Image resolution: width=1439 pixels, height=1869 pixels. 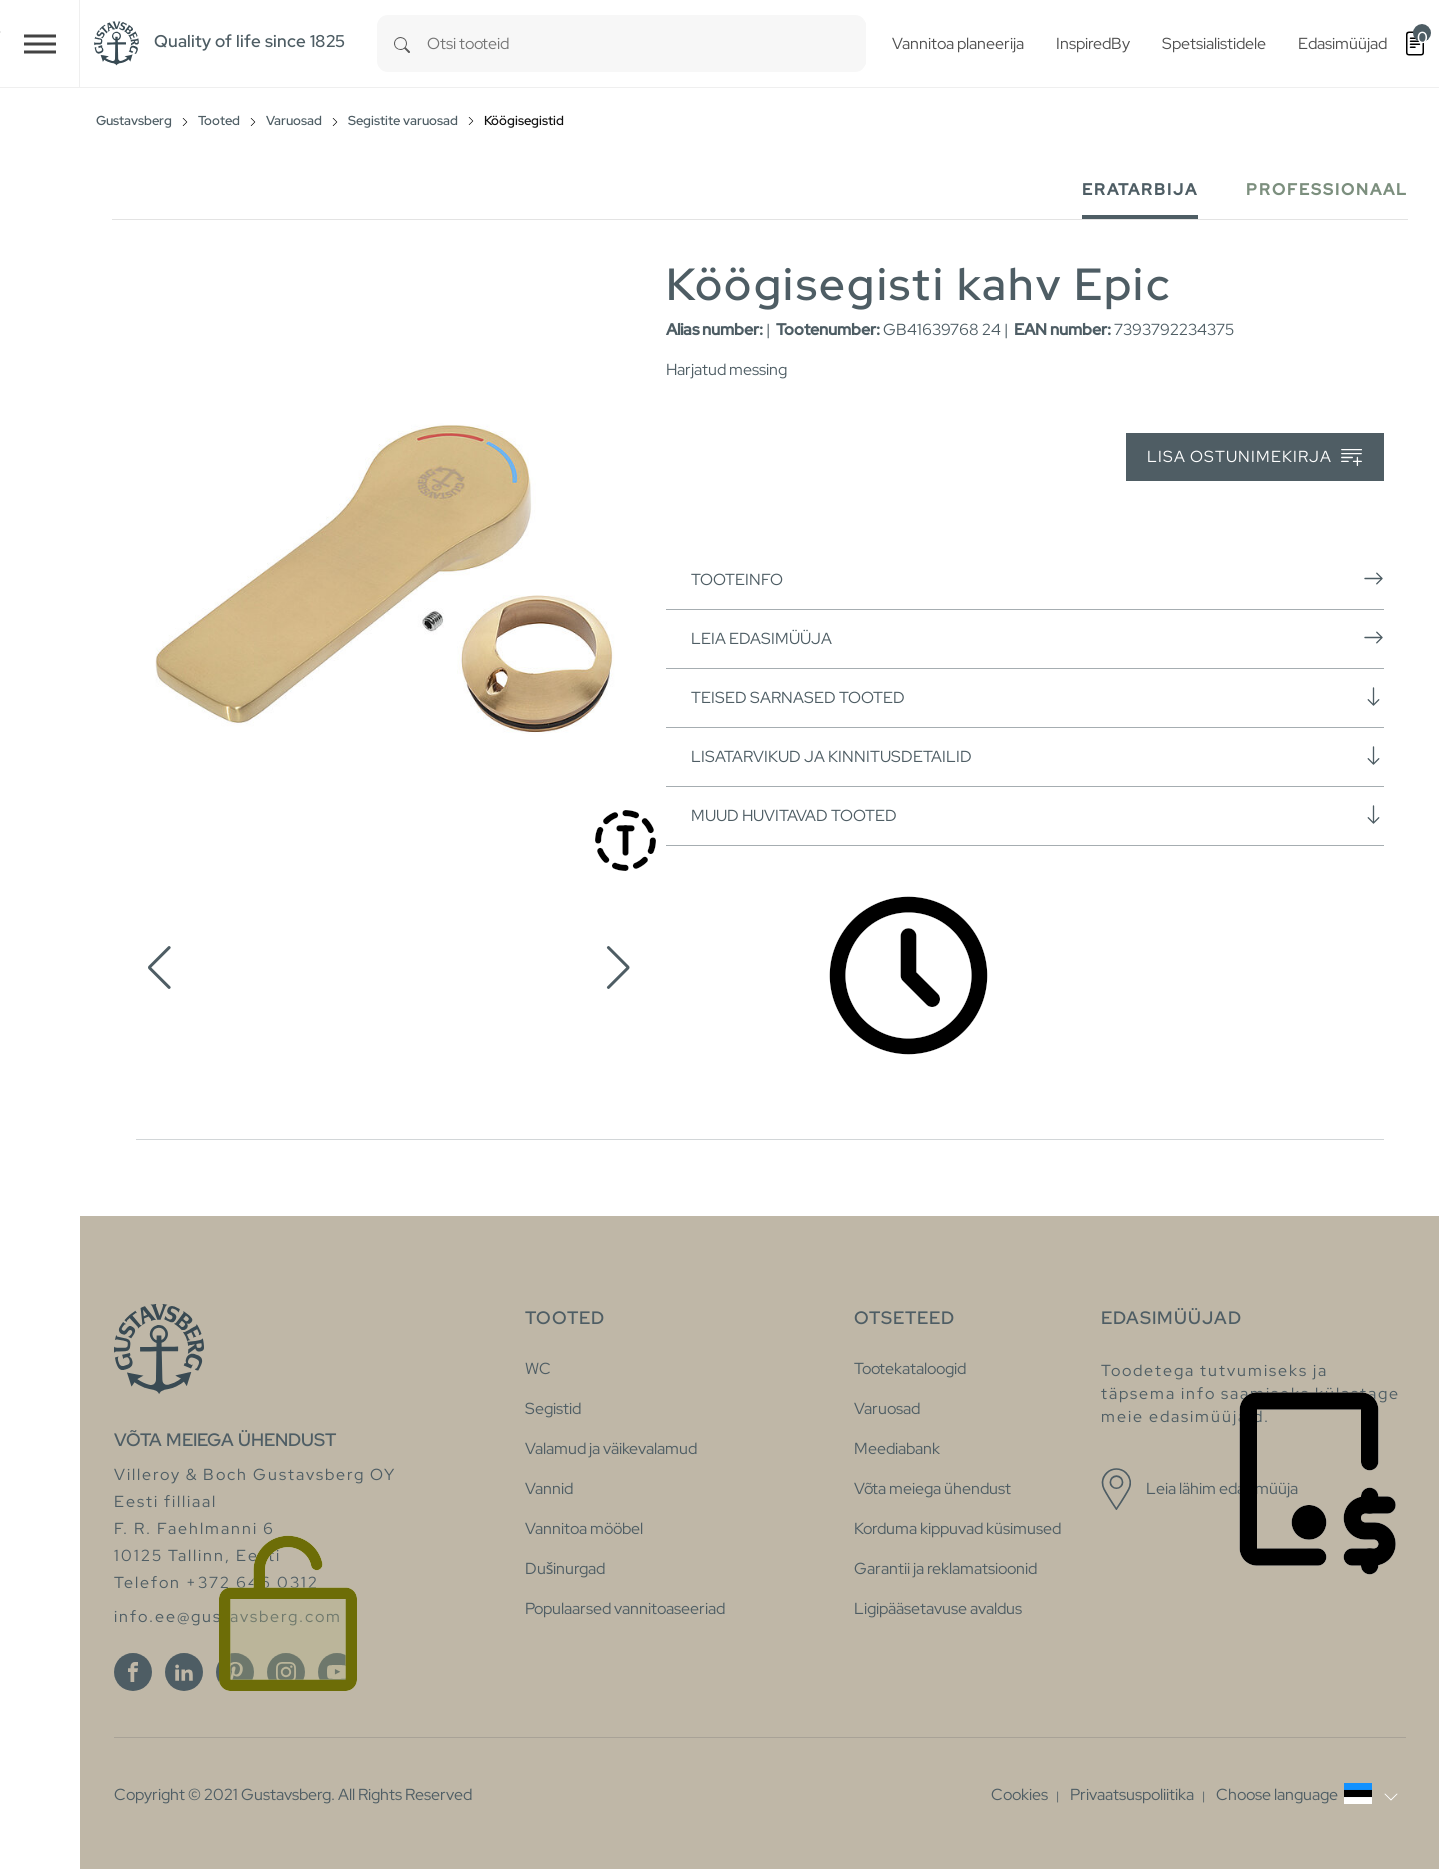 I want to click on access tablet payment or billing settings, so click(x=1309, y=1479).